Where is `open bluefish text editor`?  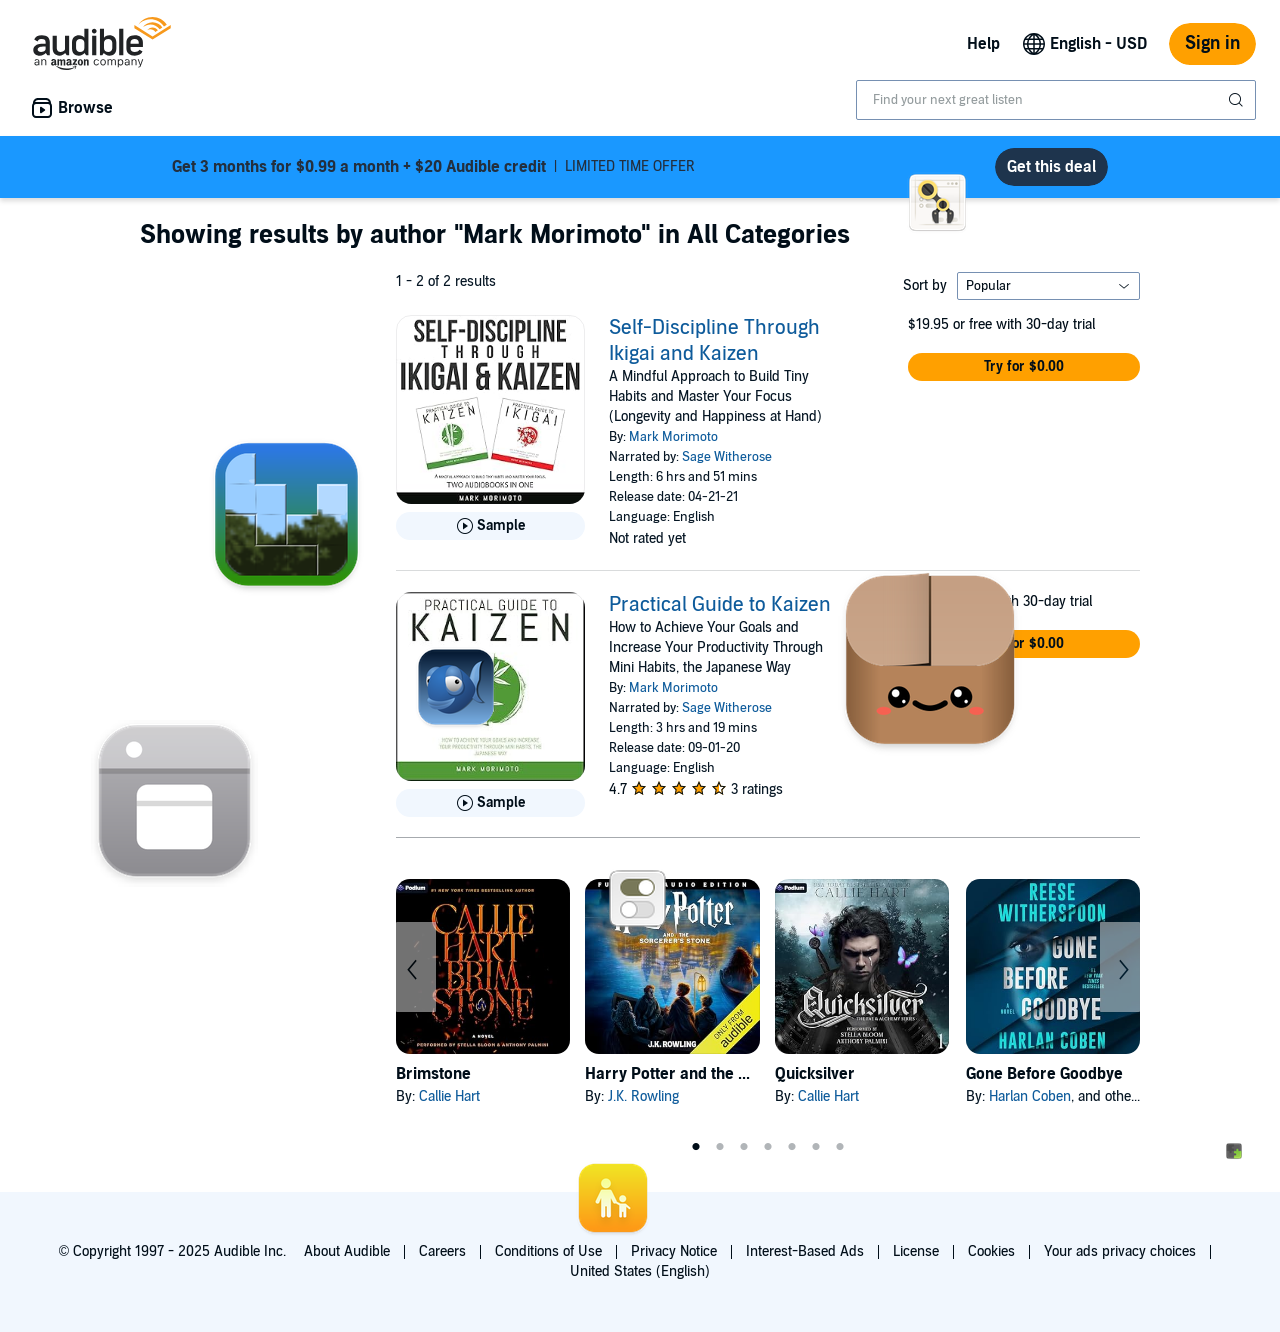 open bluefish text editor is located at coordinates (456, 687).